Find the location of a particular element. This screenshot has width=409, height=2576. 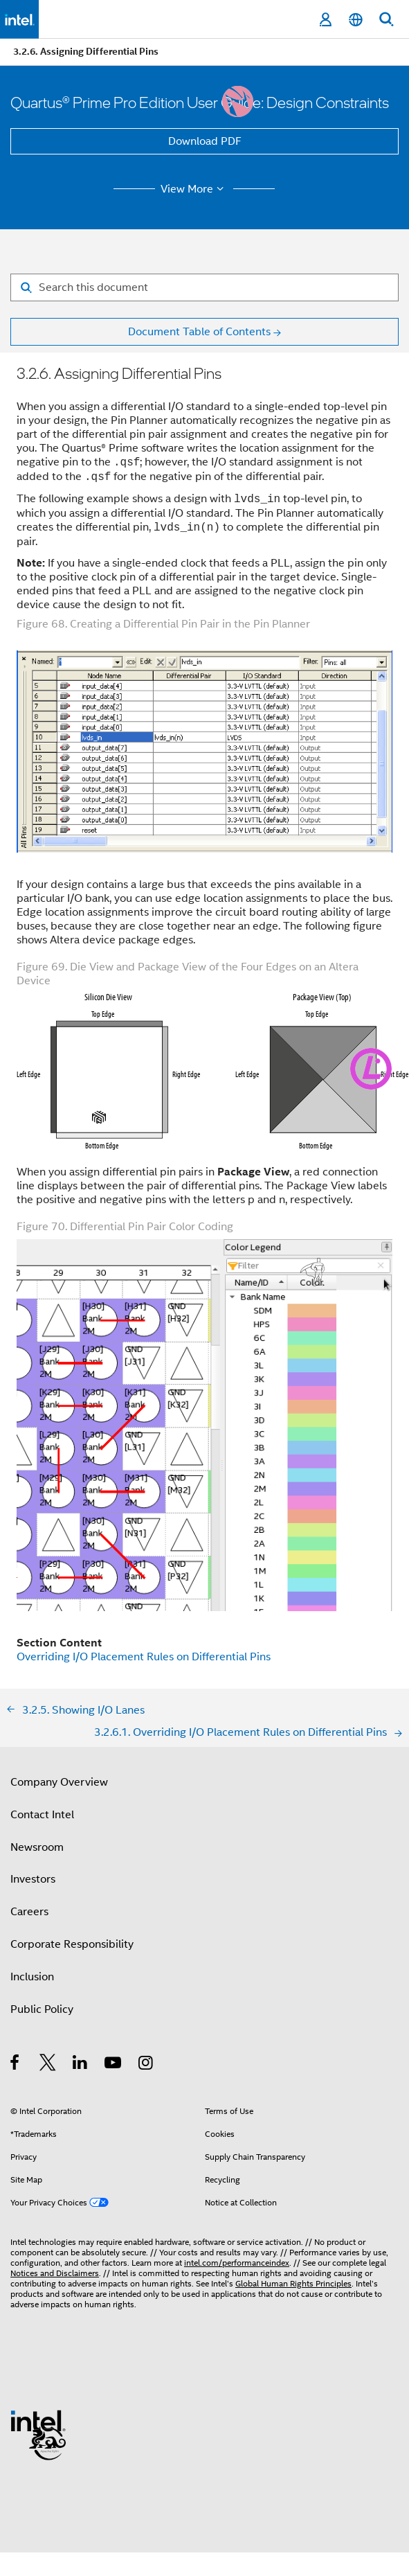

linkerd service mesh platform logo is located at coordinates (99, 1117).